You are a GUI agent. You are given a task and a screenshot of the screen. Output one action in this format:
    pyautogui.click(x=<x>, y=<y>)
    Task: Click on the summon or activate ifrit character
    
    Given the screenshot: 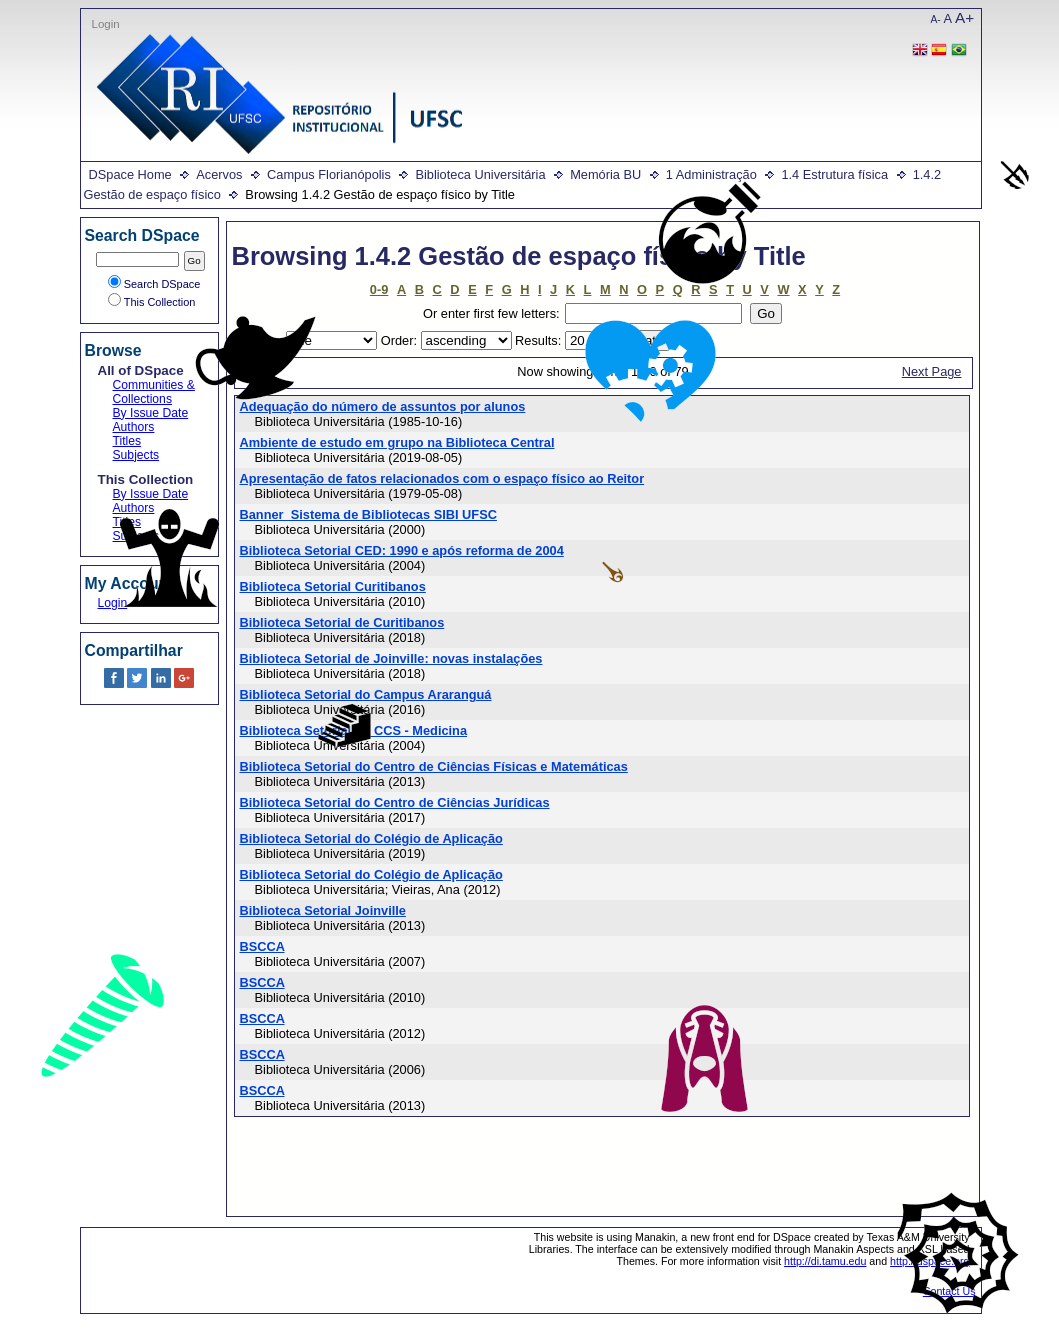 What is the action you would take?
    pyautogui.click(x=170, y=558)
    